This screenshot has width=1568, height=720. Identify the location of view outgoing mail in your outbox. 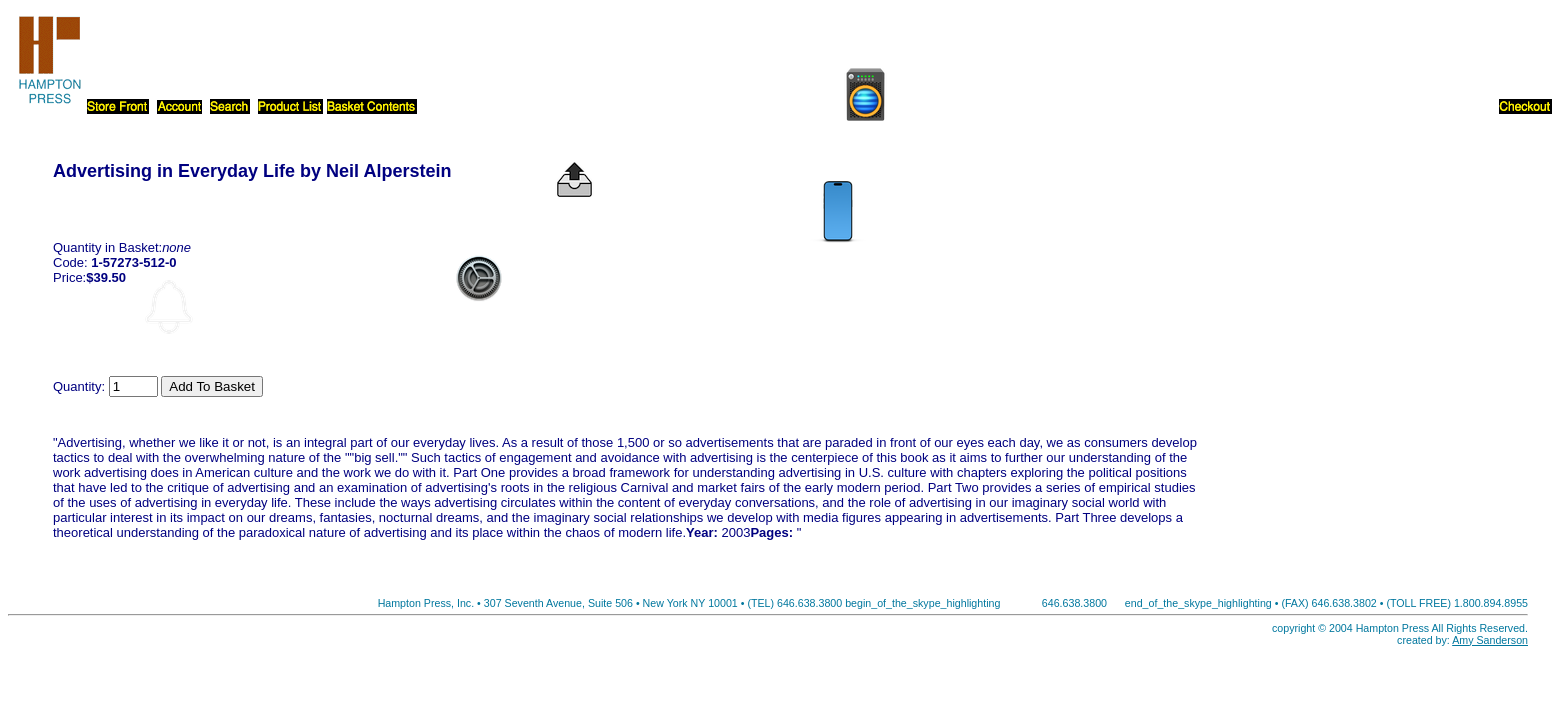
(574, 181).